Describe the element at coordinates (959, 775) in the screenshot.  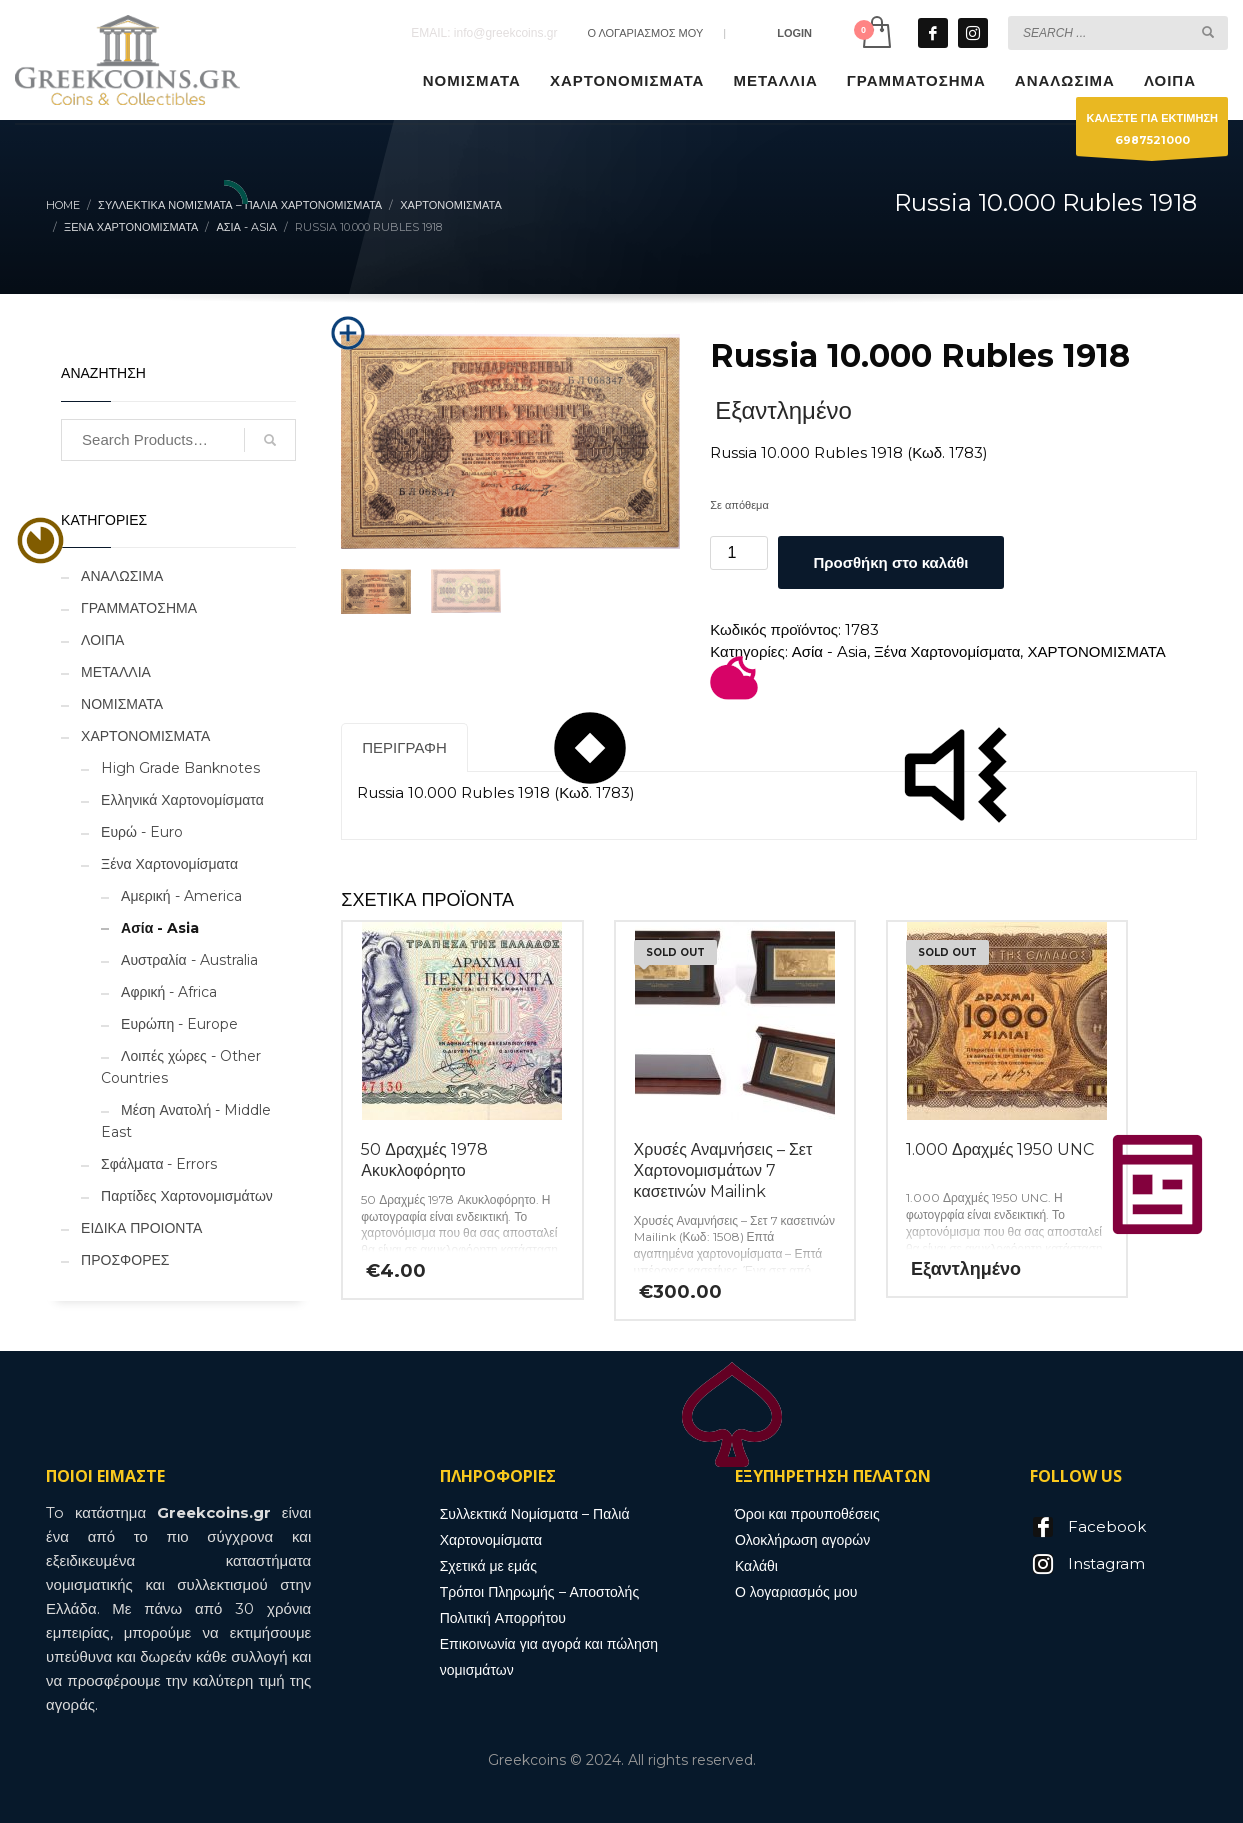
I see `set device to vibrate mode` at that location.